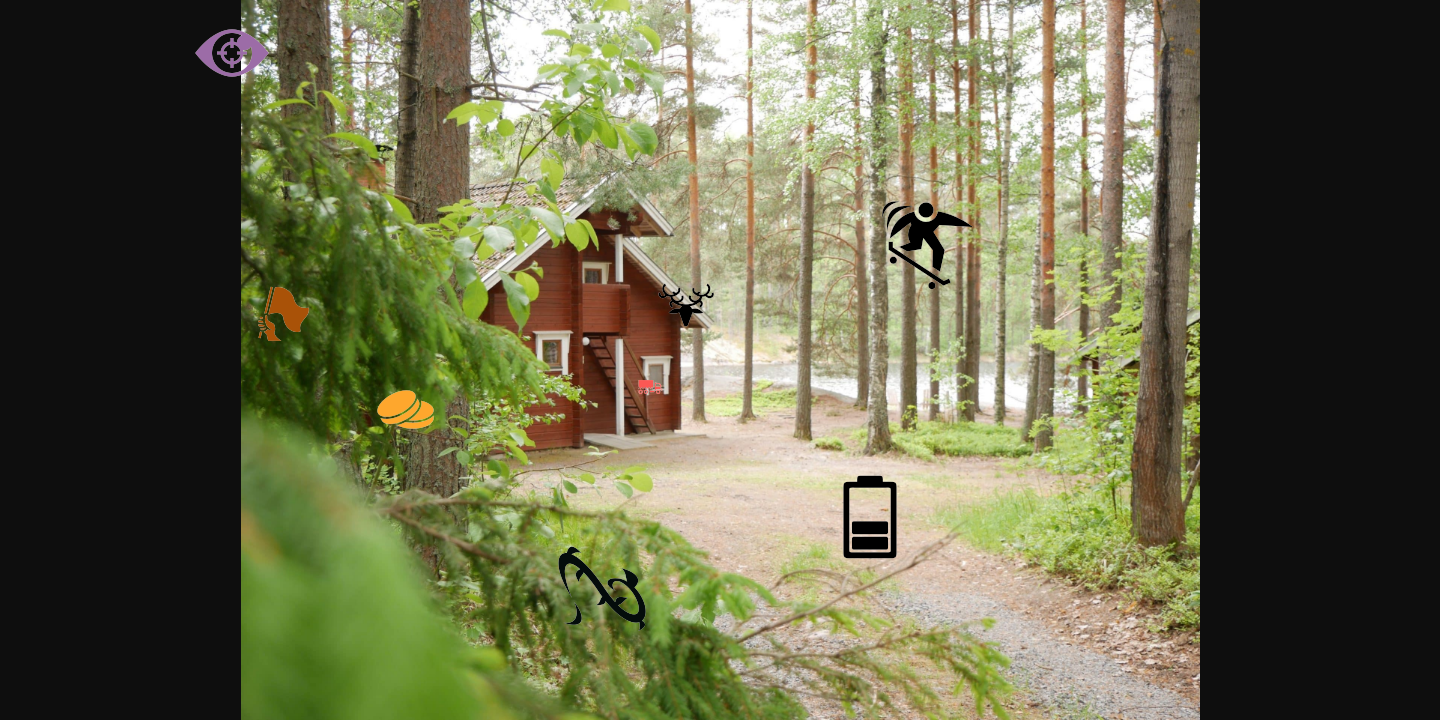 The width and height of the screenshot is (1440, 720). Describe the element at coordinates (232, 53) in the screenshot. I see `focus or target tracking mode` at that location.